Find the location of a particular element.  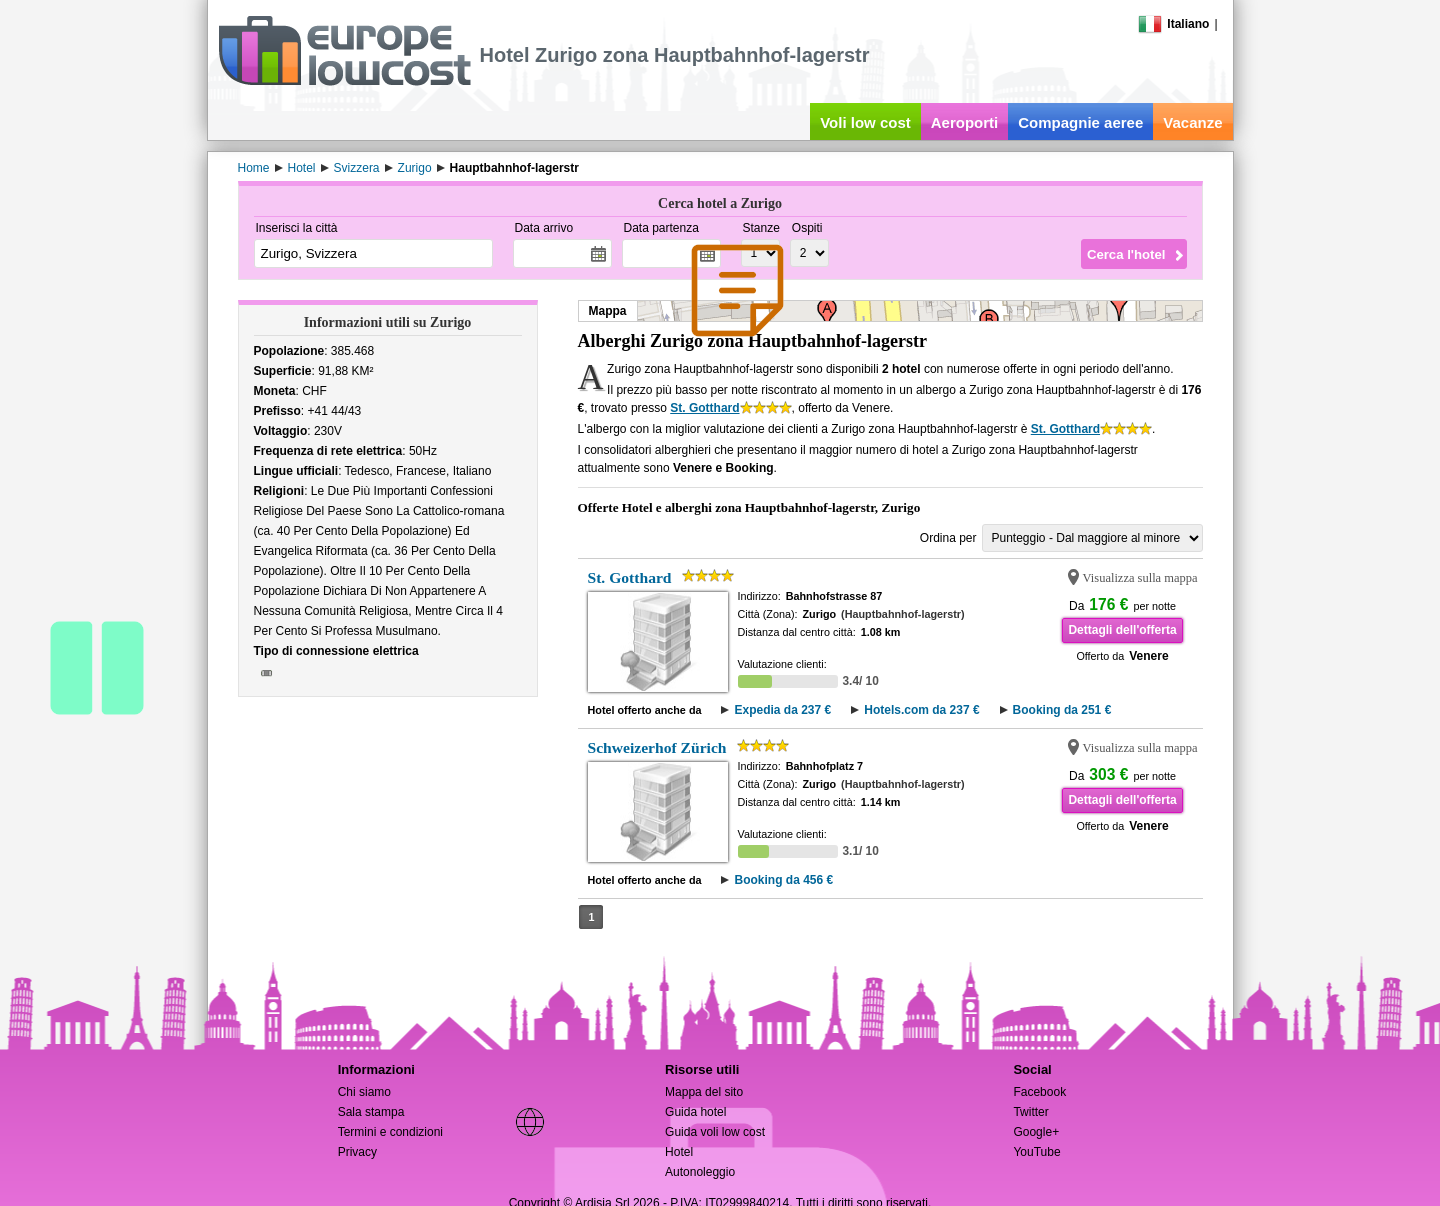

create a new note is located at coordinates (737, 290).